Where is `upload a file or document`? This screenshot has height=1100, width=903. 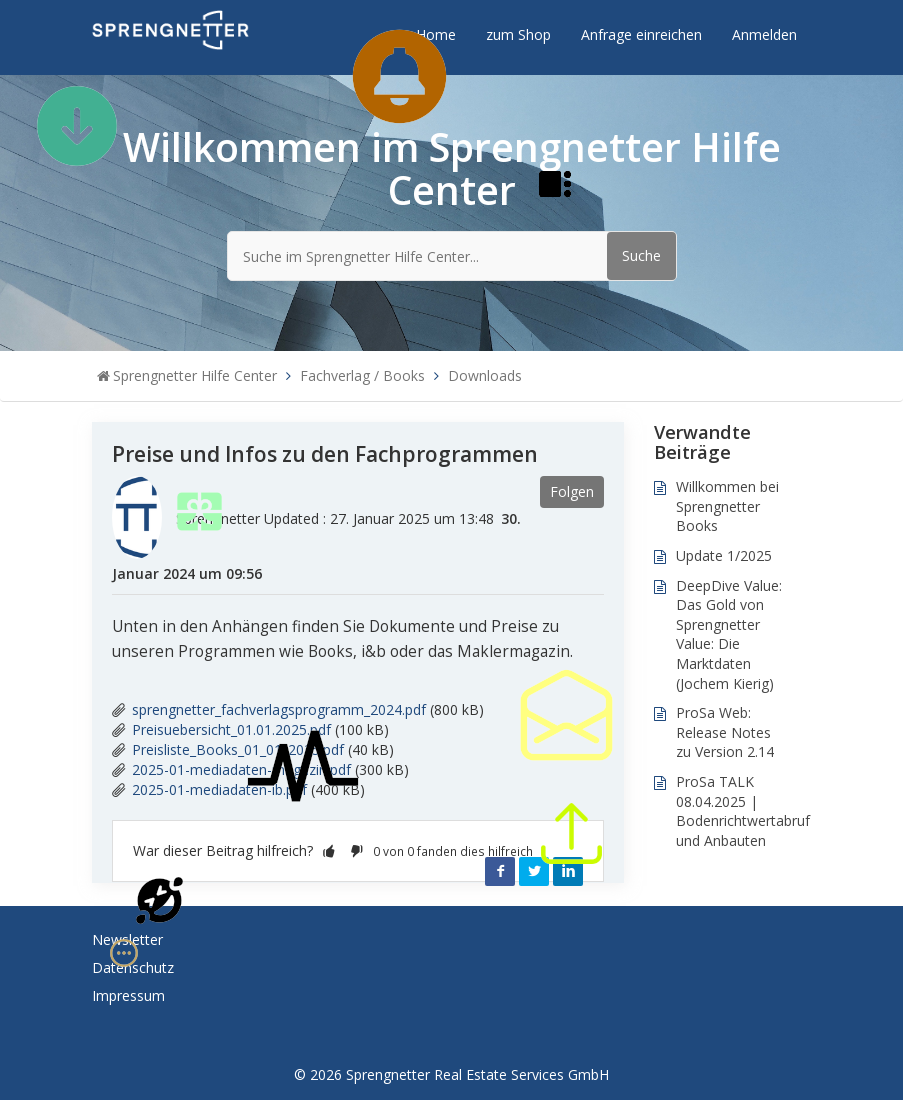
upload a file or document is located at coordinates (571, 833).